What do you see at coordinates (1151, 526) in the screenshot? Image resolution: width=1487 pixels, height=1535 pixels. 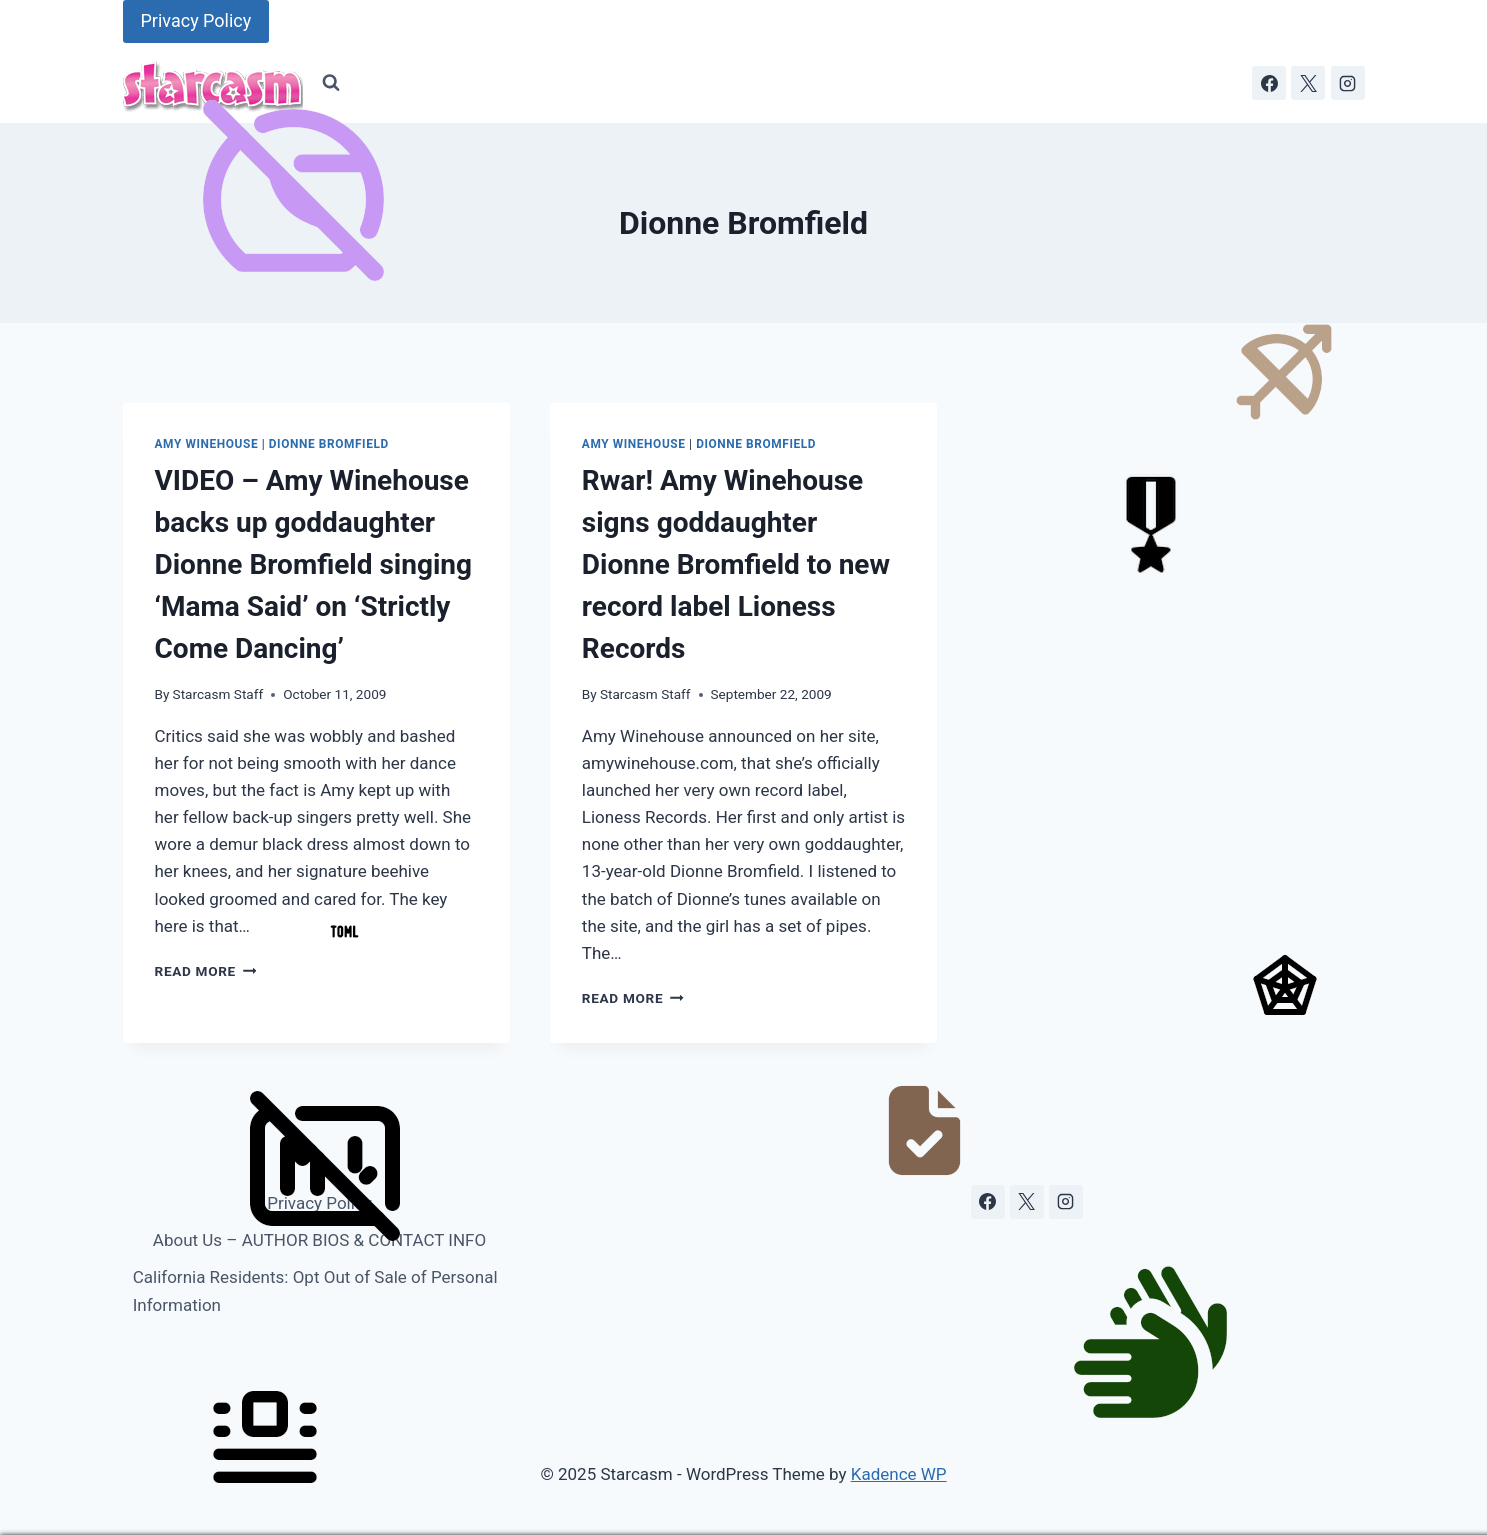 I see `view achievements or awards` at bounding box center [1151, 526].